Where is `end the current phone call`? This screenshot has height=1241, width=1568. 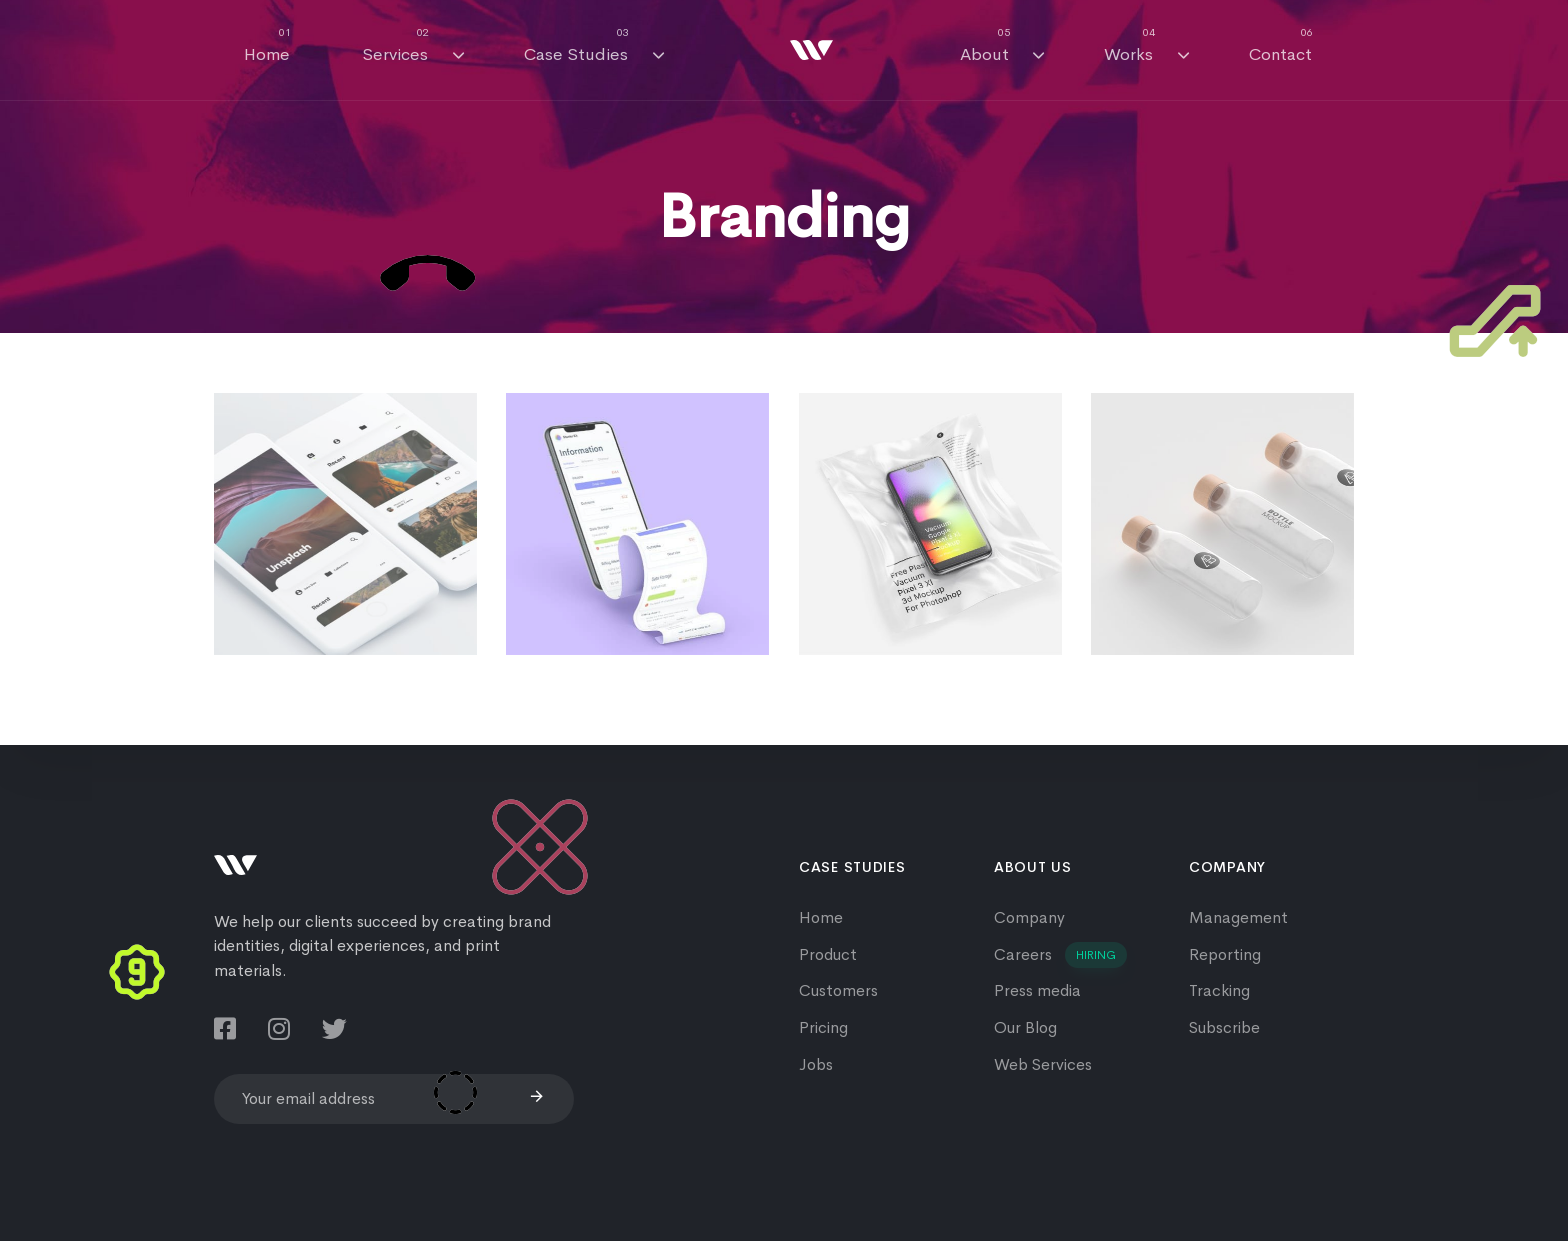
end the current phone call is located at coordinates (428, 275).